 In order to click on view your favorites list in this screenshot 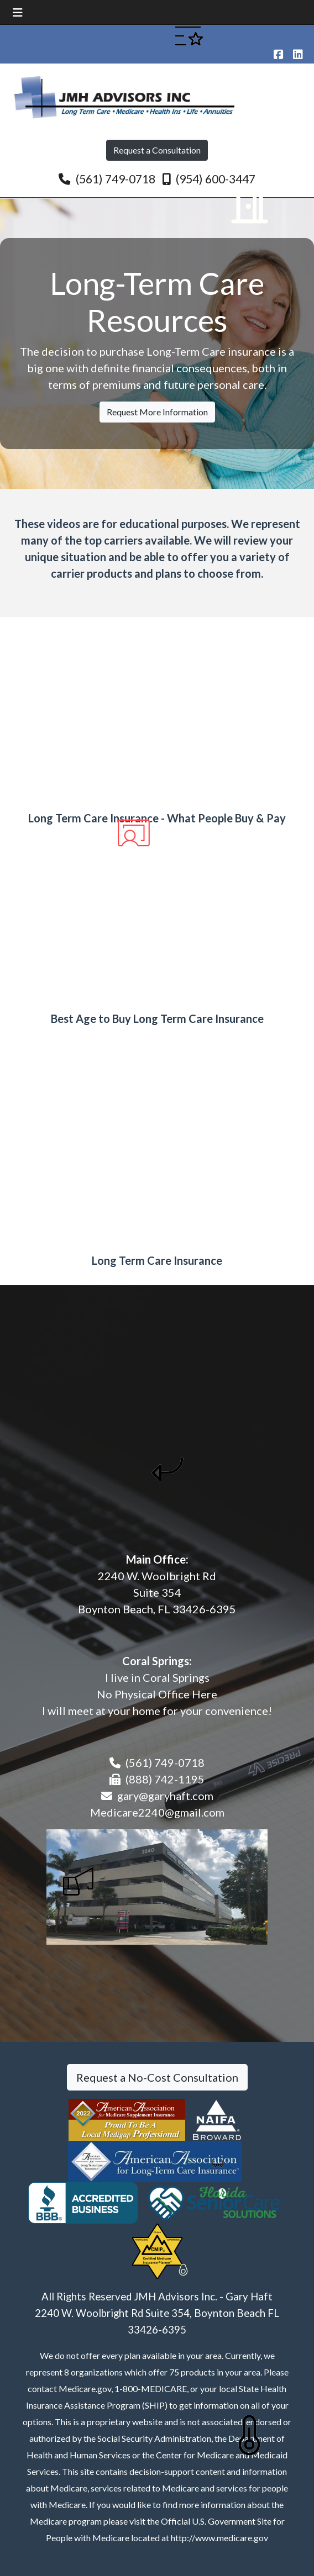, I will do `click(188, 36)`.